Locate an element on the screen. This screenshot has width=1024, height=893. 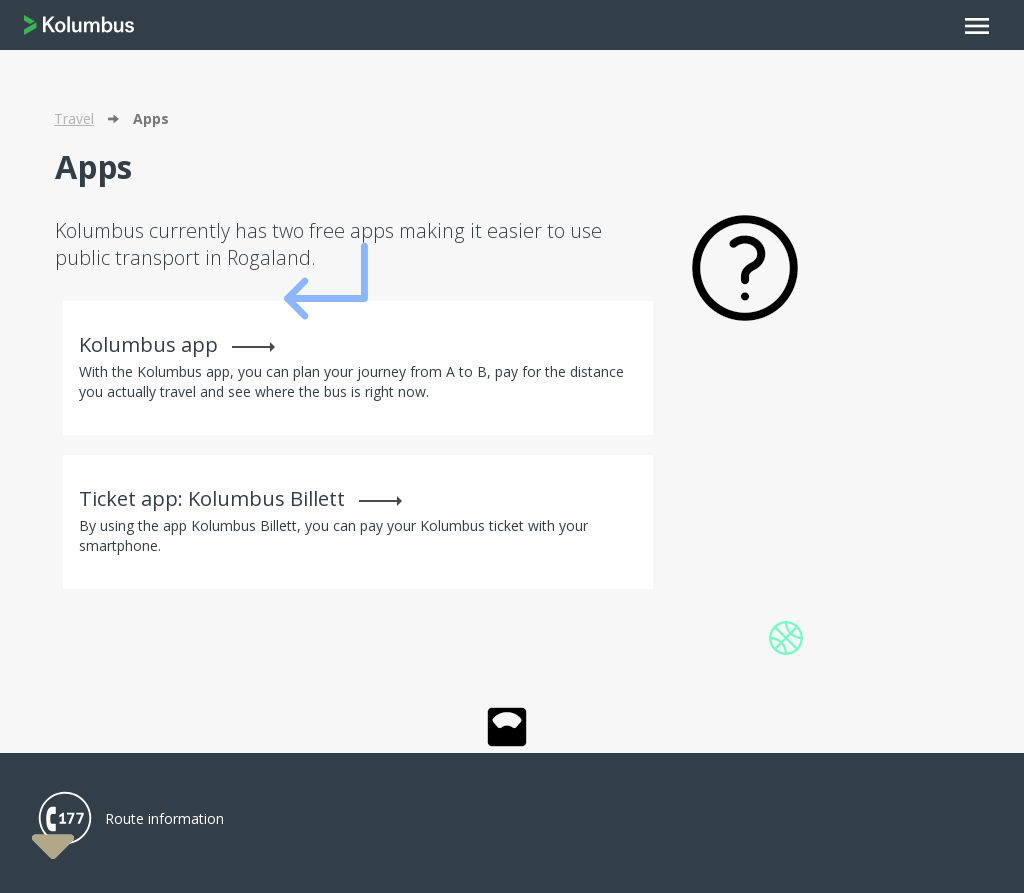
access help or support information is located at coordinates (745, 268).